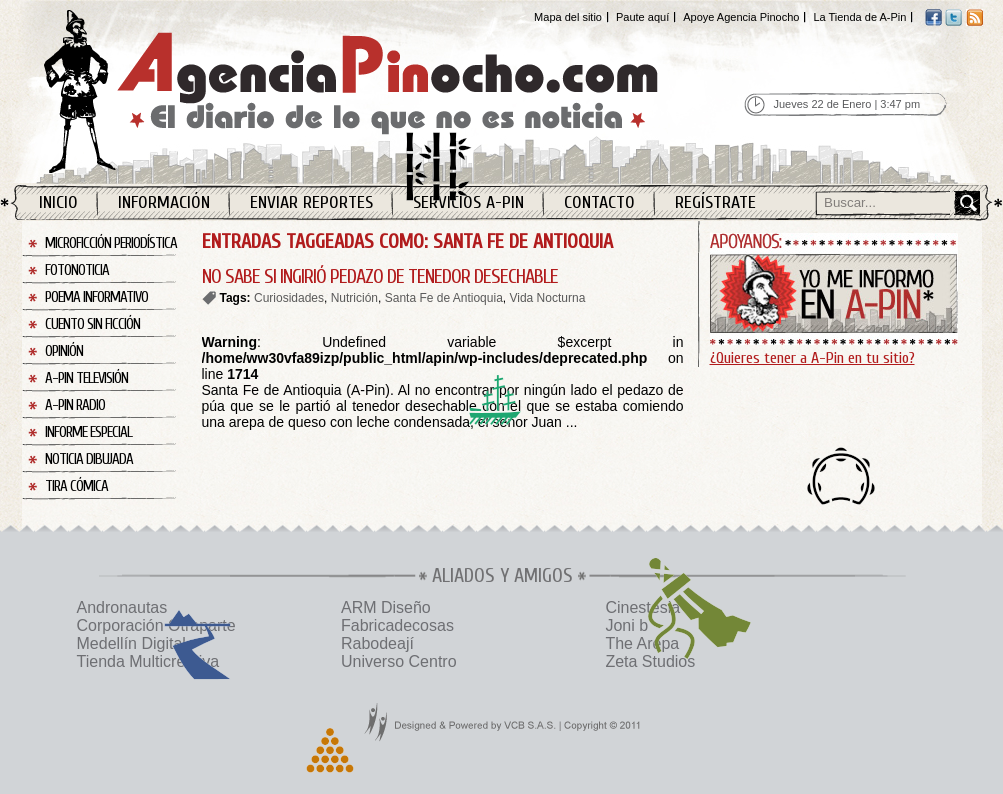 The image size is (1003, 794). Describe the element at coordinates (197, 644) in the screenshot. I see `start a road trip or journey mode` at that location.